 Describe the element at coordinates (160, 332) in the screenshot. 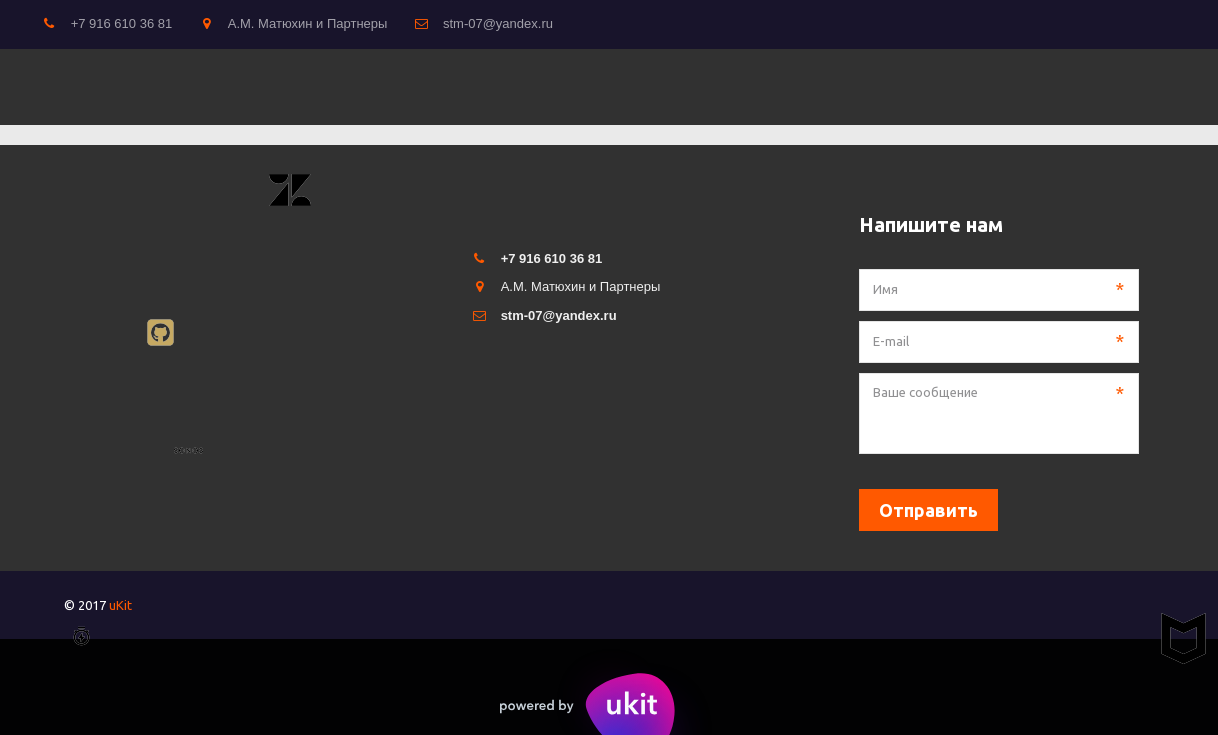

I see `link to github repository` at that location.